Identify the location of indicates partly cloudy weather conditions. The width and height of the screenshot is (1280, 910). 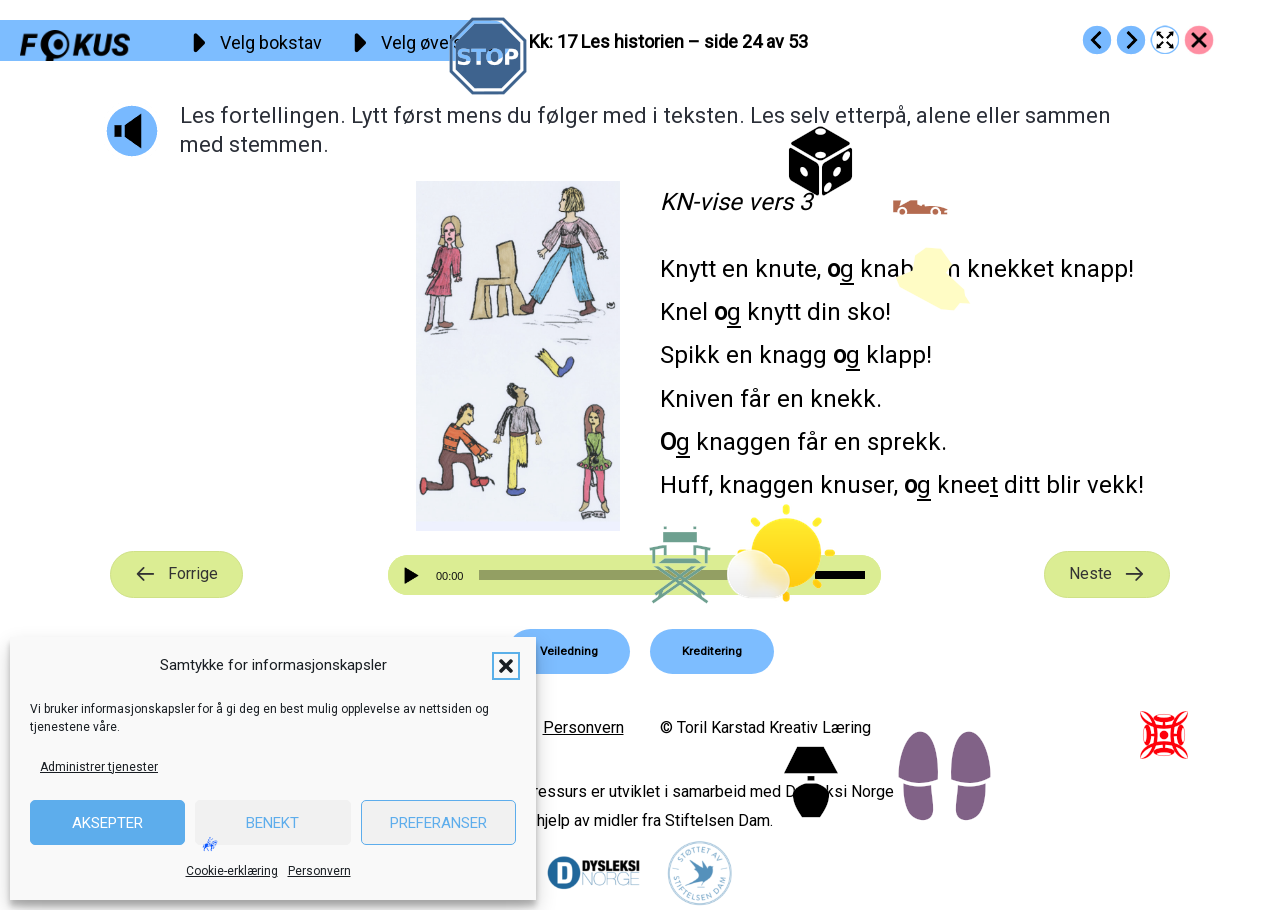
(781, 553).